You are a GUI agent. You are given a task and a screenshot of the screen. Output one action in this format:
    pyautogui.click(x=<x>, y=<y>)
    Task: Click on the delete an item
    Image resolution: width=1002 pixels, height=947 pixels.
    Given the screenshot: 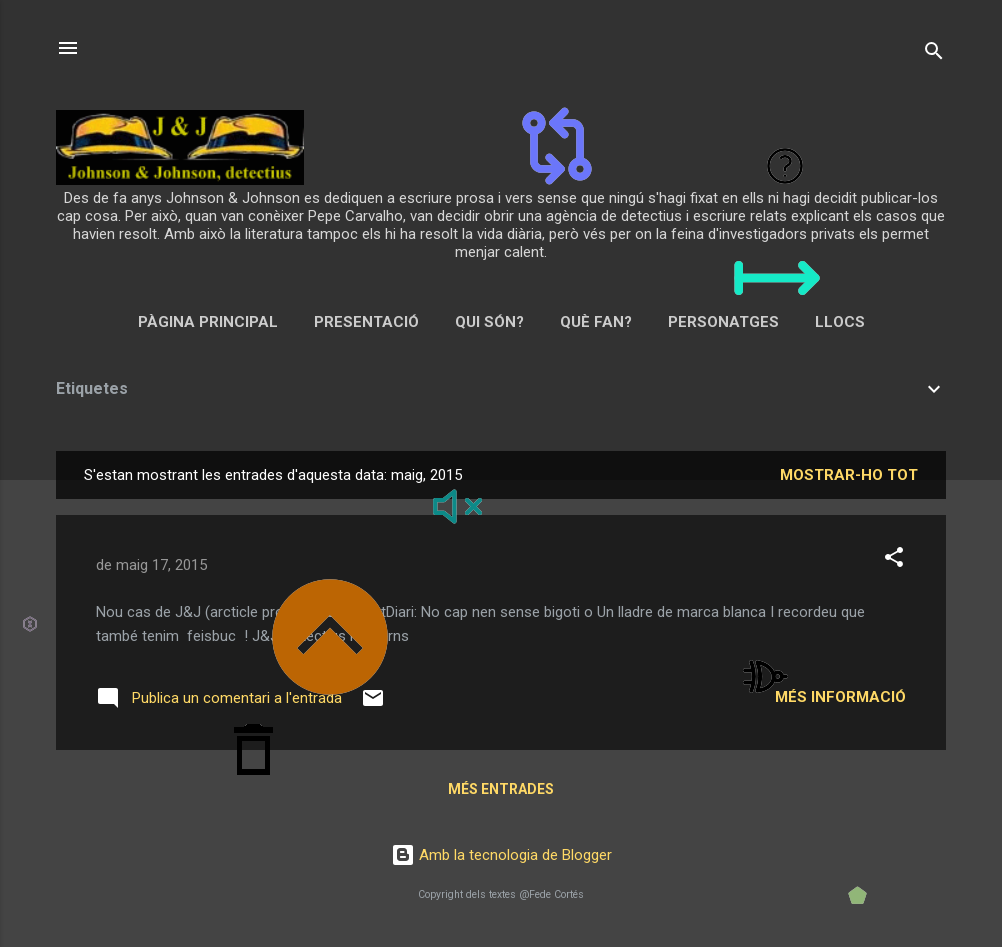 What is the action you would take?
    pyautogui.click(x=253, y=749)
    